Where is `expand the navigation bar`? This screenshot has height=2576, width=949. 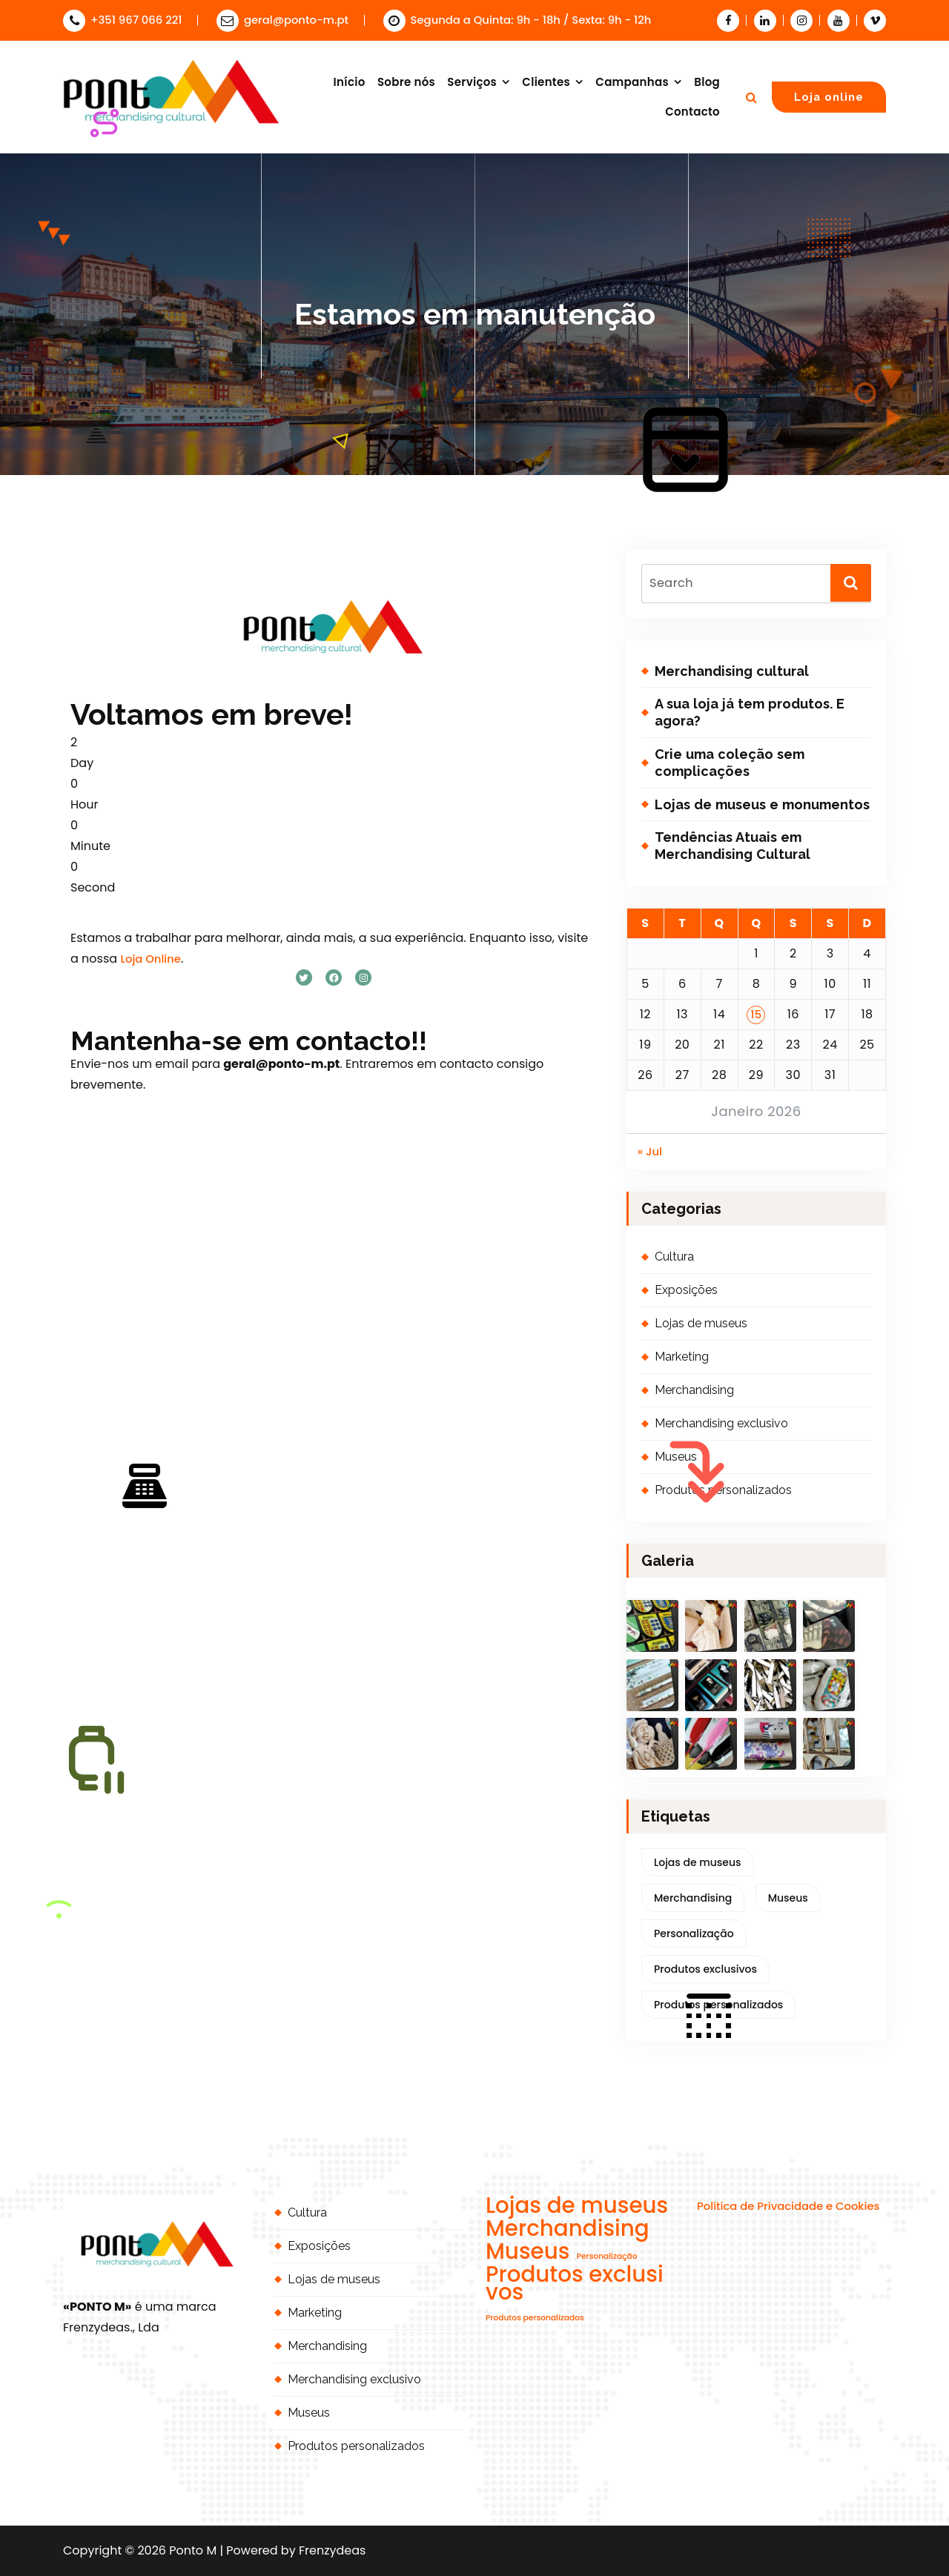 expand the navigation bar is located at coordinates (685, 449).